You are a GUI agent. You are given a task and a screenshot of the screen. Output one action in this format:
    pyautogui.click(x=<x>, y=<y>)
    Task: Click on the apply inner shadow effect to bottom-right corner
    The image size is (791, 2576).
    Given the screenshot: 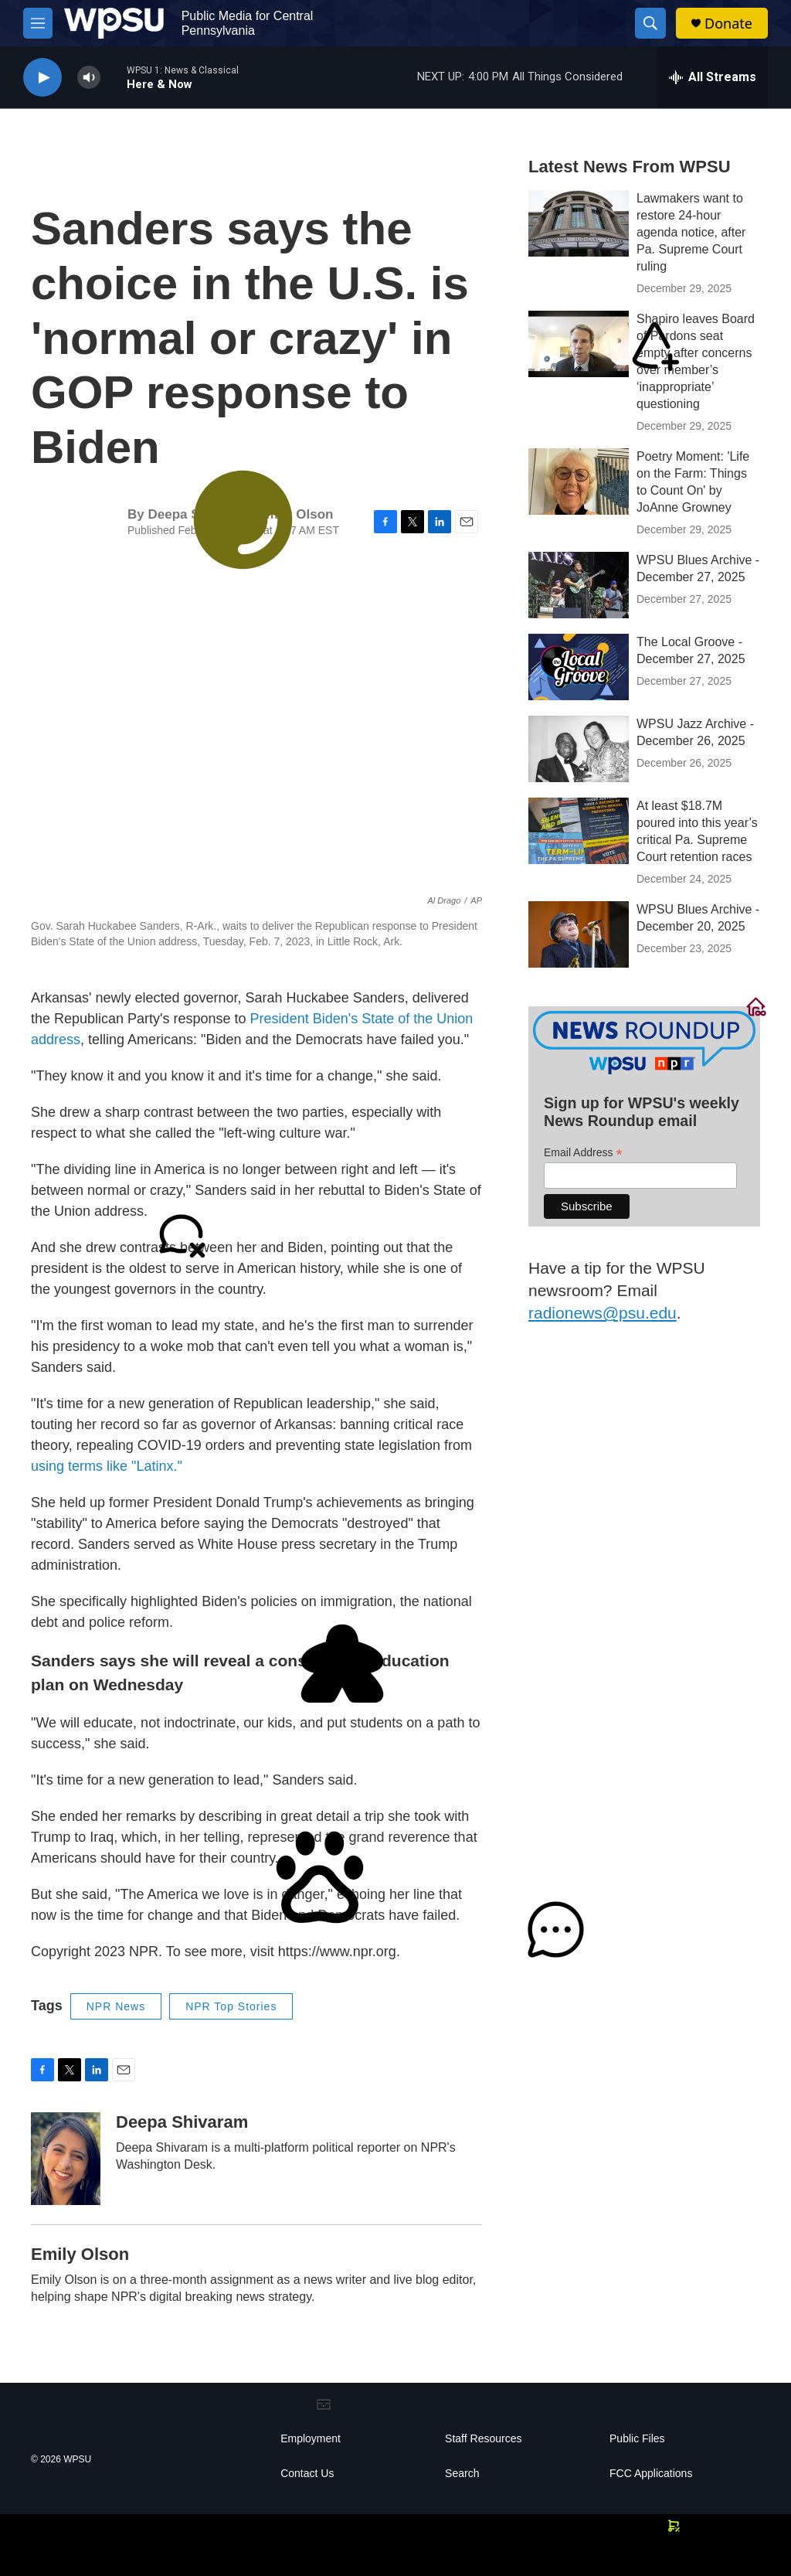 What is the action you would take?
    pyautogui.click(x=243, y=519)
    